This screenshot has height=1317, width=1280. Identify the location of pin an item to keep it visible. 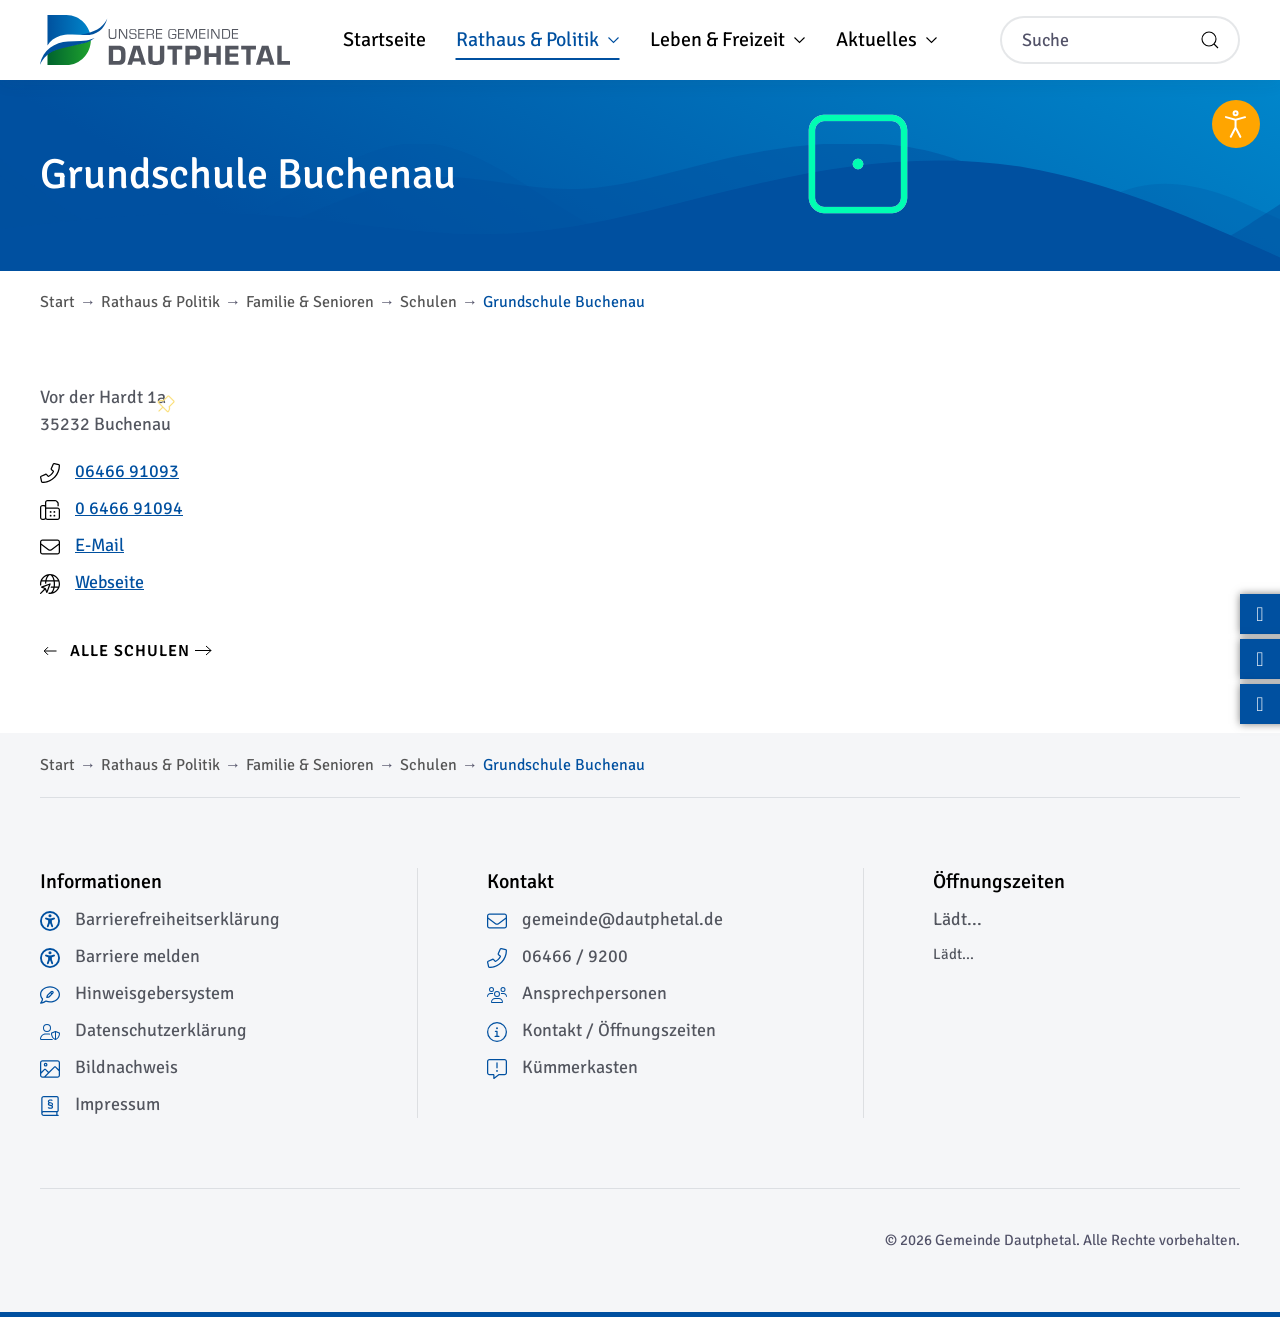
(165, 404).